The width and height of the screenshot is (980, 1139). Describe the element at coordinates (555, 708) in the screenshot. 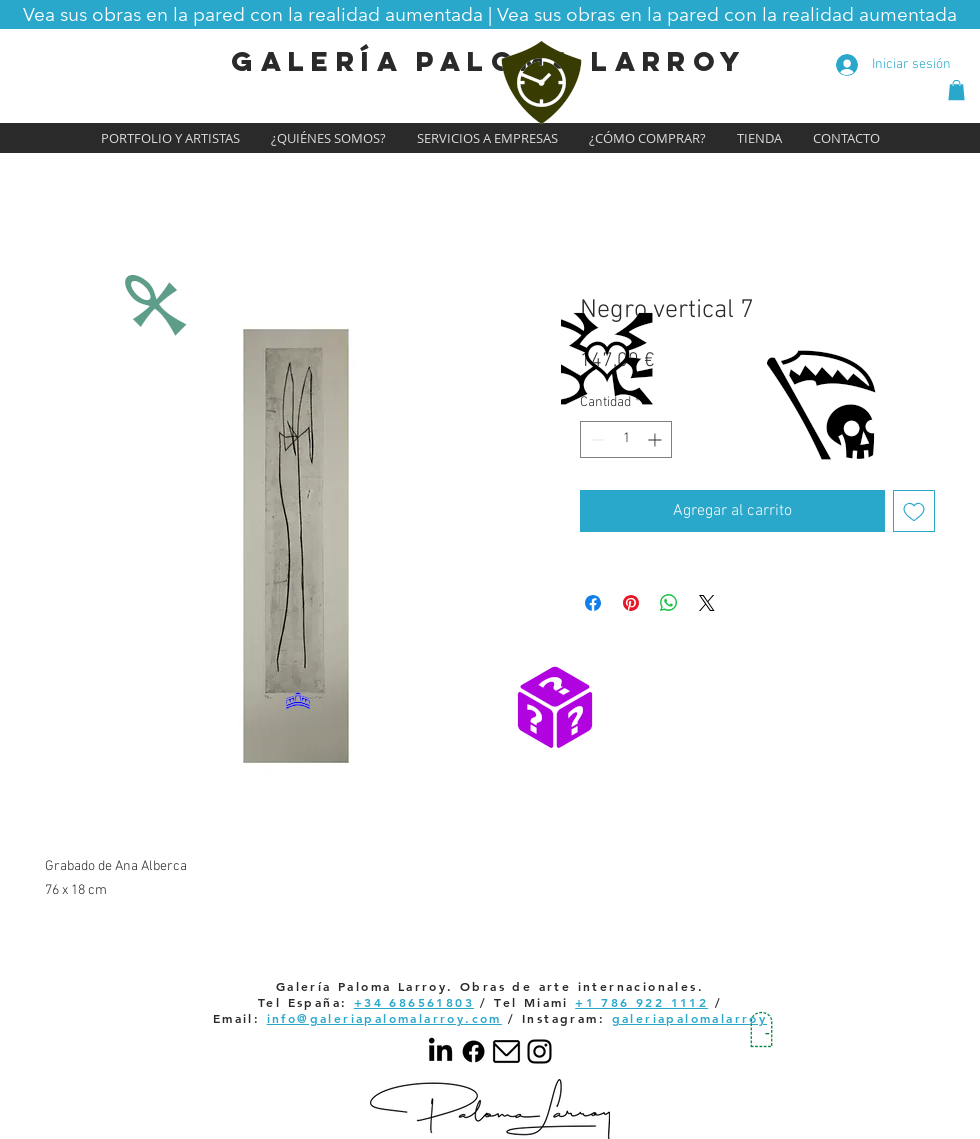

I see `randomize or shuffle selection` at that location.